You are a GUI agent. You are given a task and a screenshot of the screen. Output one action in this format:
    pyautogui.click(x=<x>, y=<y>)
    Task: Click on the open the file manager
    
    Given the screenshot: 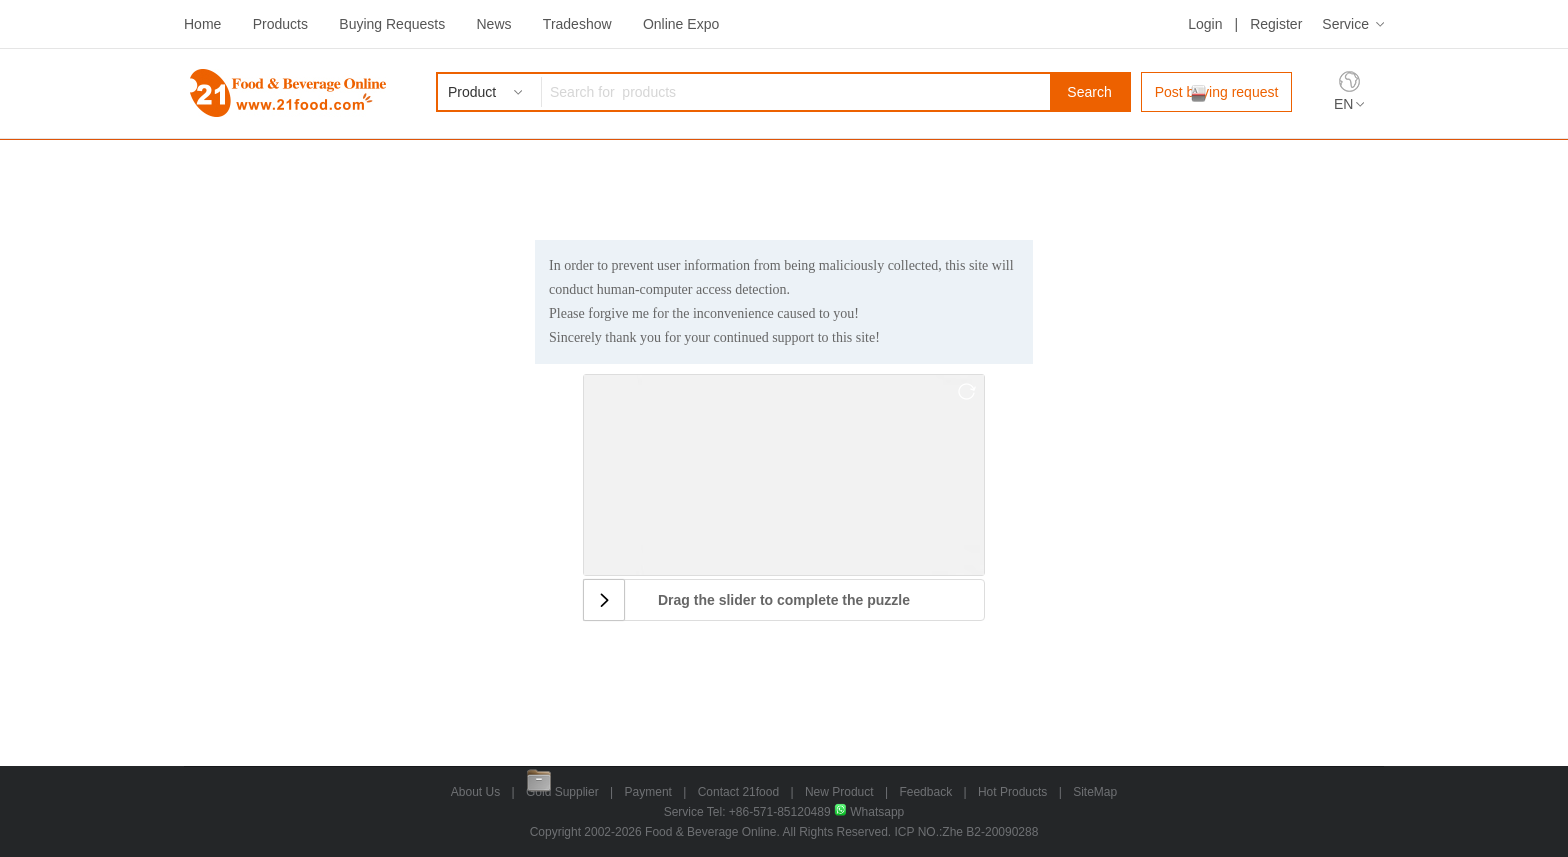 What is the action you would take?
    pyautogui.click(x=539, y=780)
    